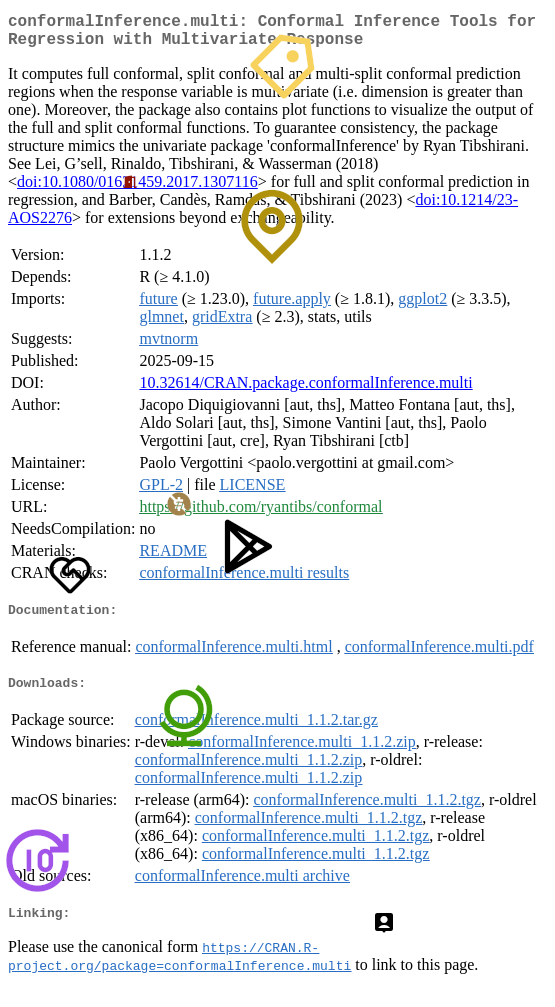  What do you see at coordinates (283, 65) in the screenshot?
I see `view or apply a price tag to an item` at bounding box center [283, 65].